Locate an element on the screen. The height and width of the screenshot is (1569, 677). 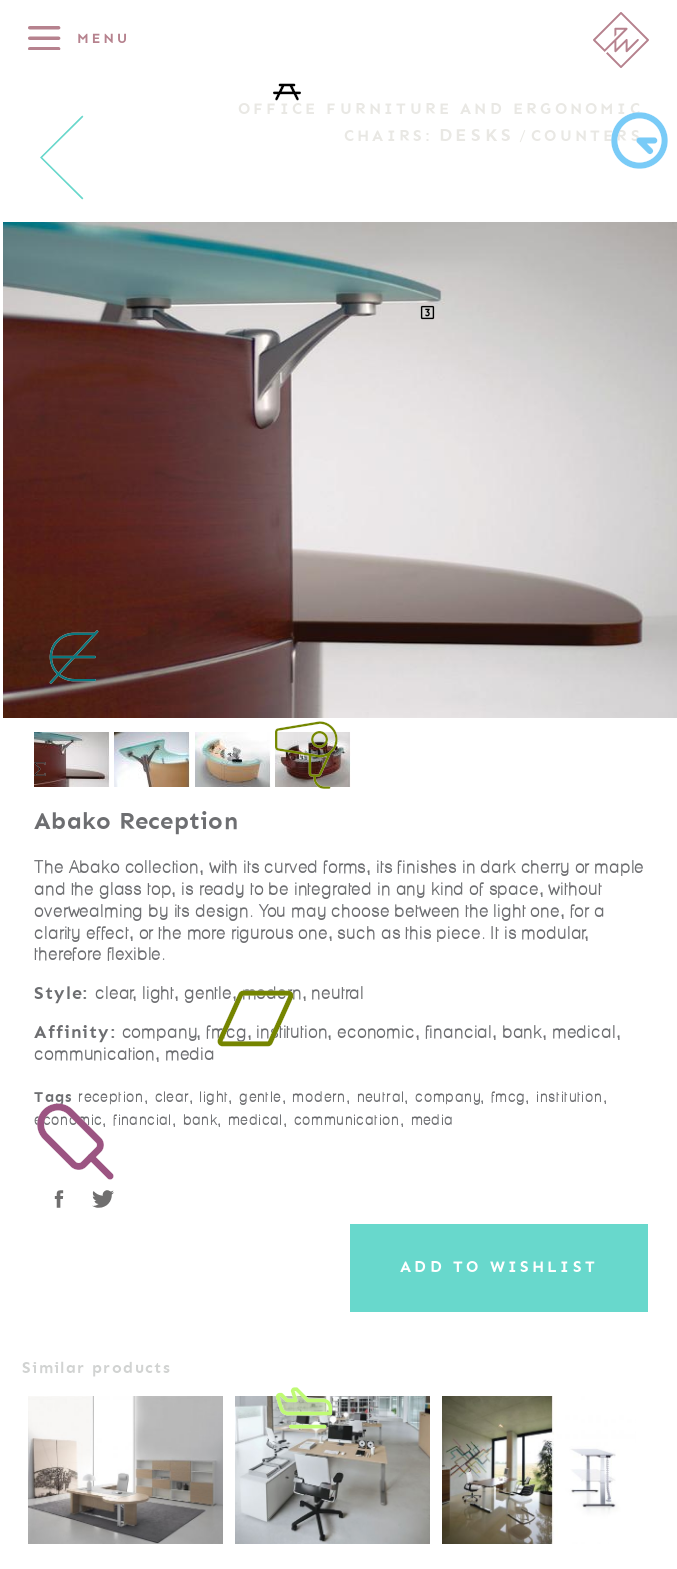
access hair styling or beauty tools is located at coordinates (307, 751).